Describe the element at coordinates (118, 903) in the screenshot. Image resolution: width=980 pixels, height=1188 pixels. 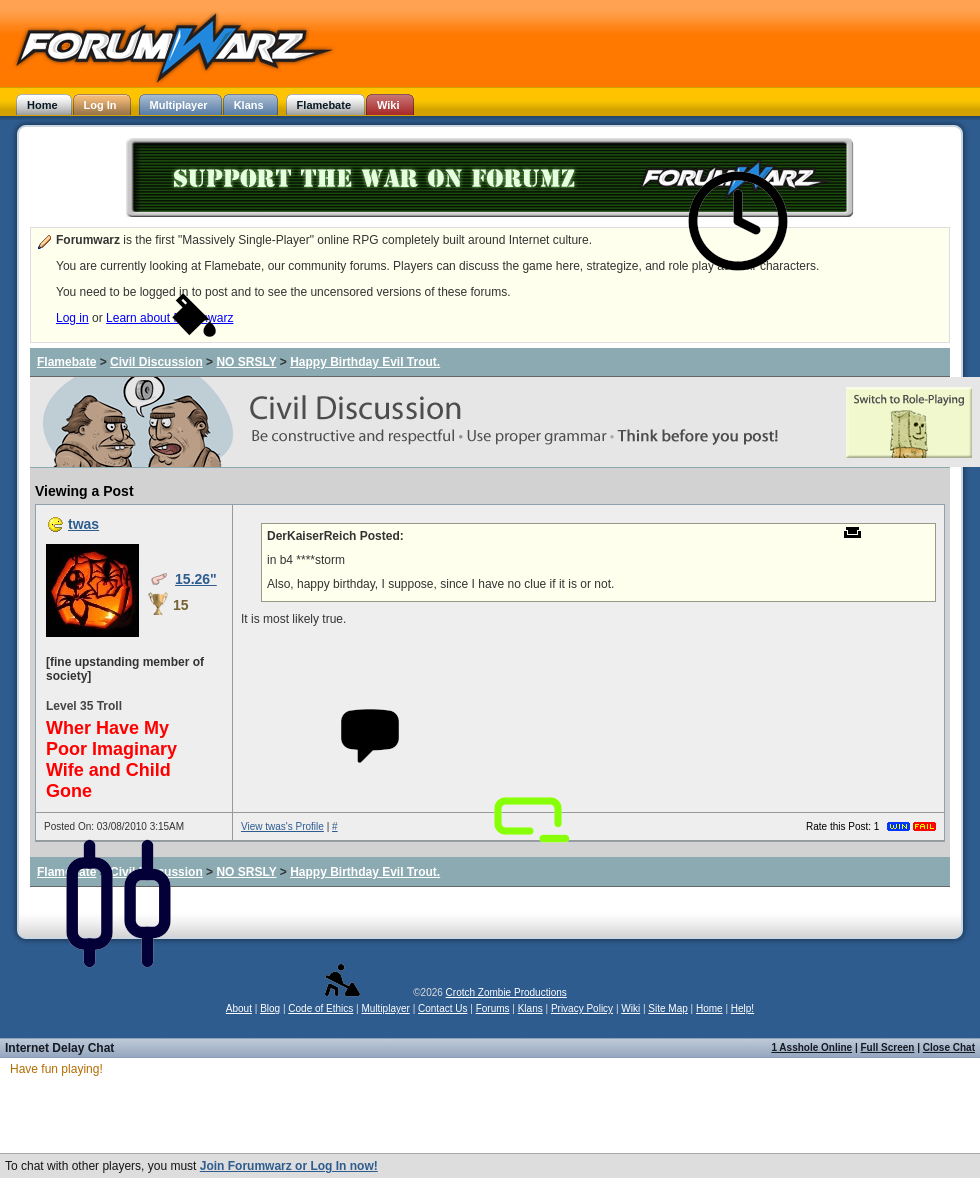
I see `distribute objects evenly with equal horizontal spacing` at that location.